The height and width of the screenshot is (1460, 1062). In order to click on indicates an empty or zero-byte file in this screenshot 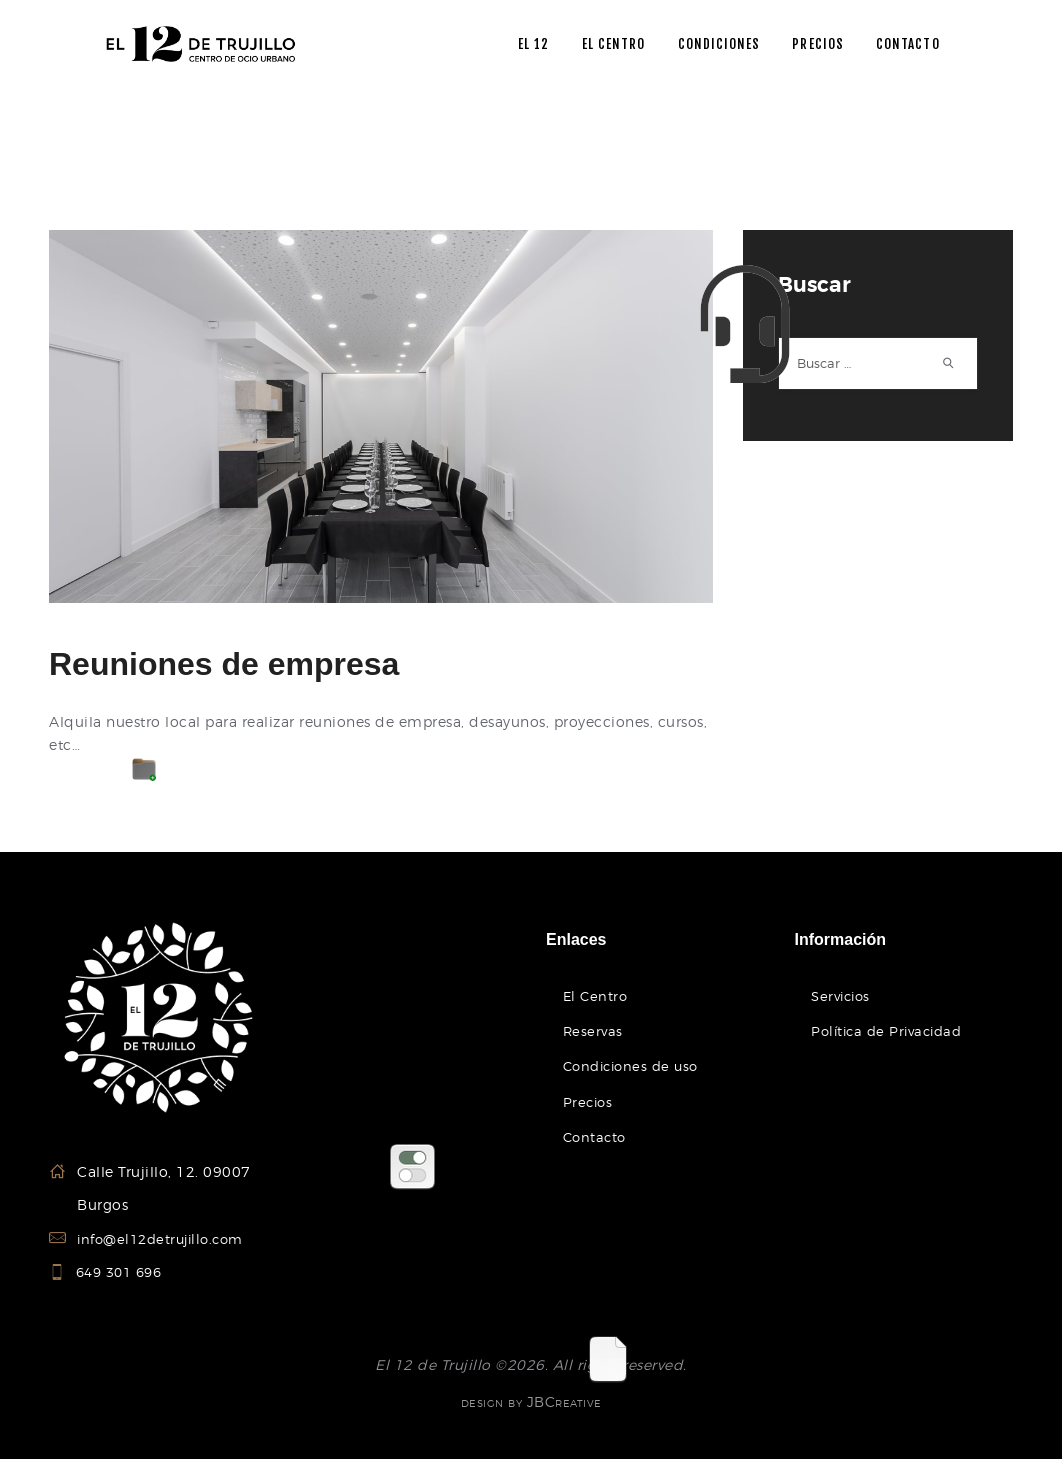, I will do `click(608, 1359)`.